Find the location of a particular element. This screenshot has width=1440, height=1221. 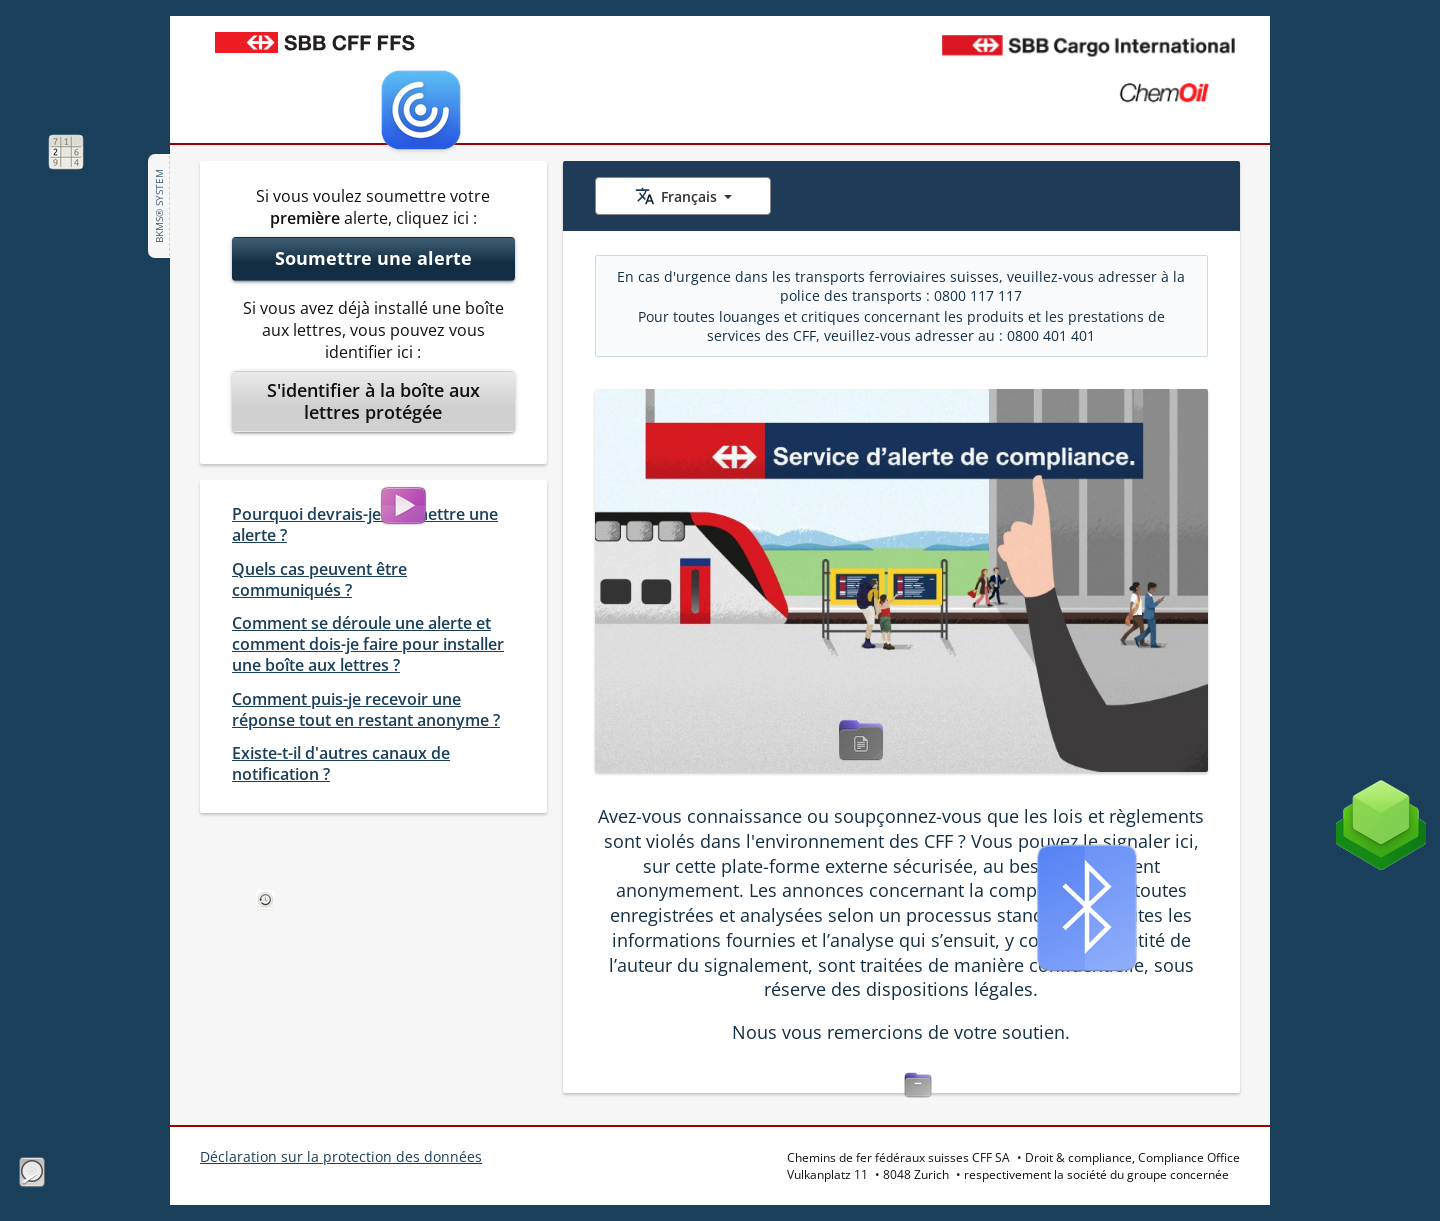

open déjà dup backup utility is located at coordinates (265, 899).